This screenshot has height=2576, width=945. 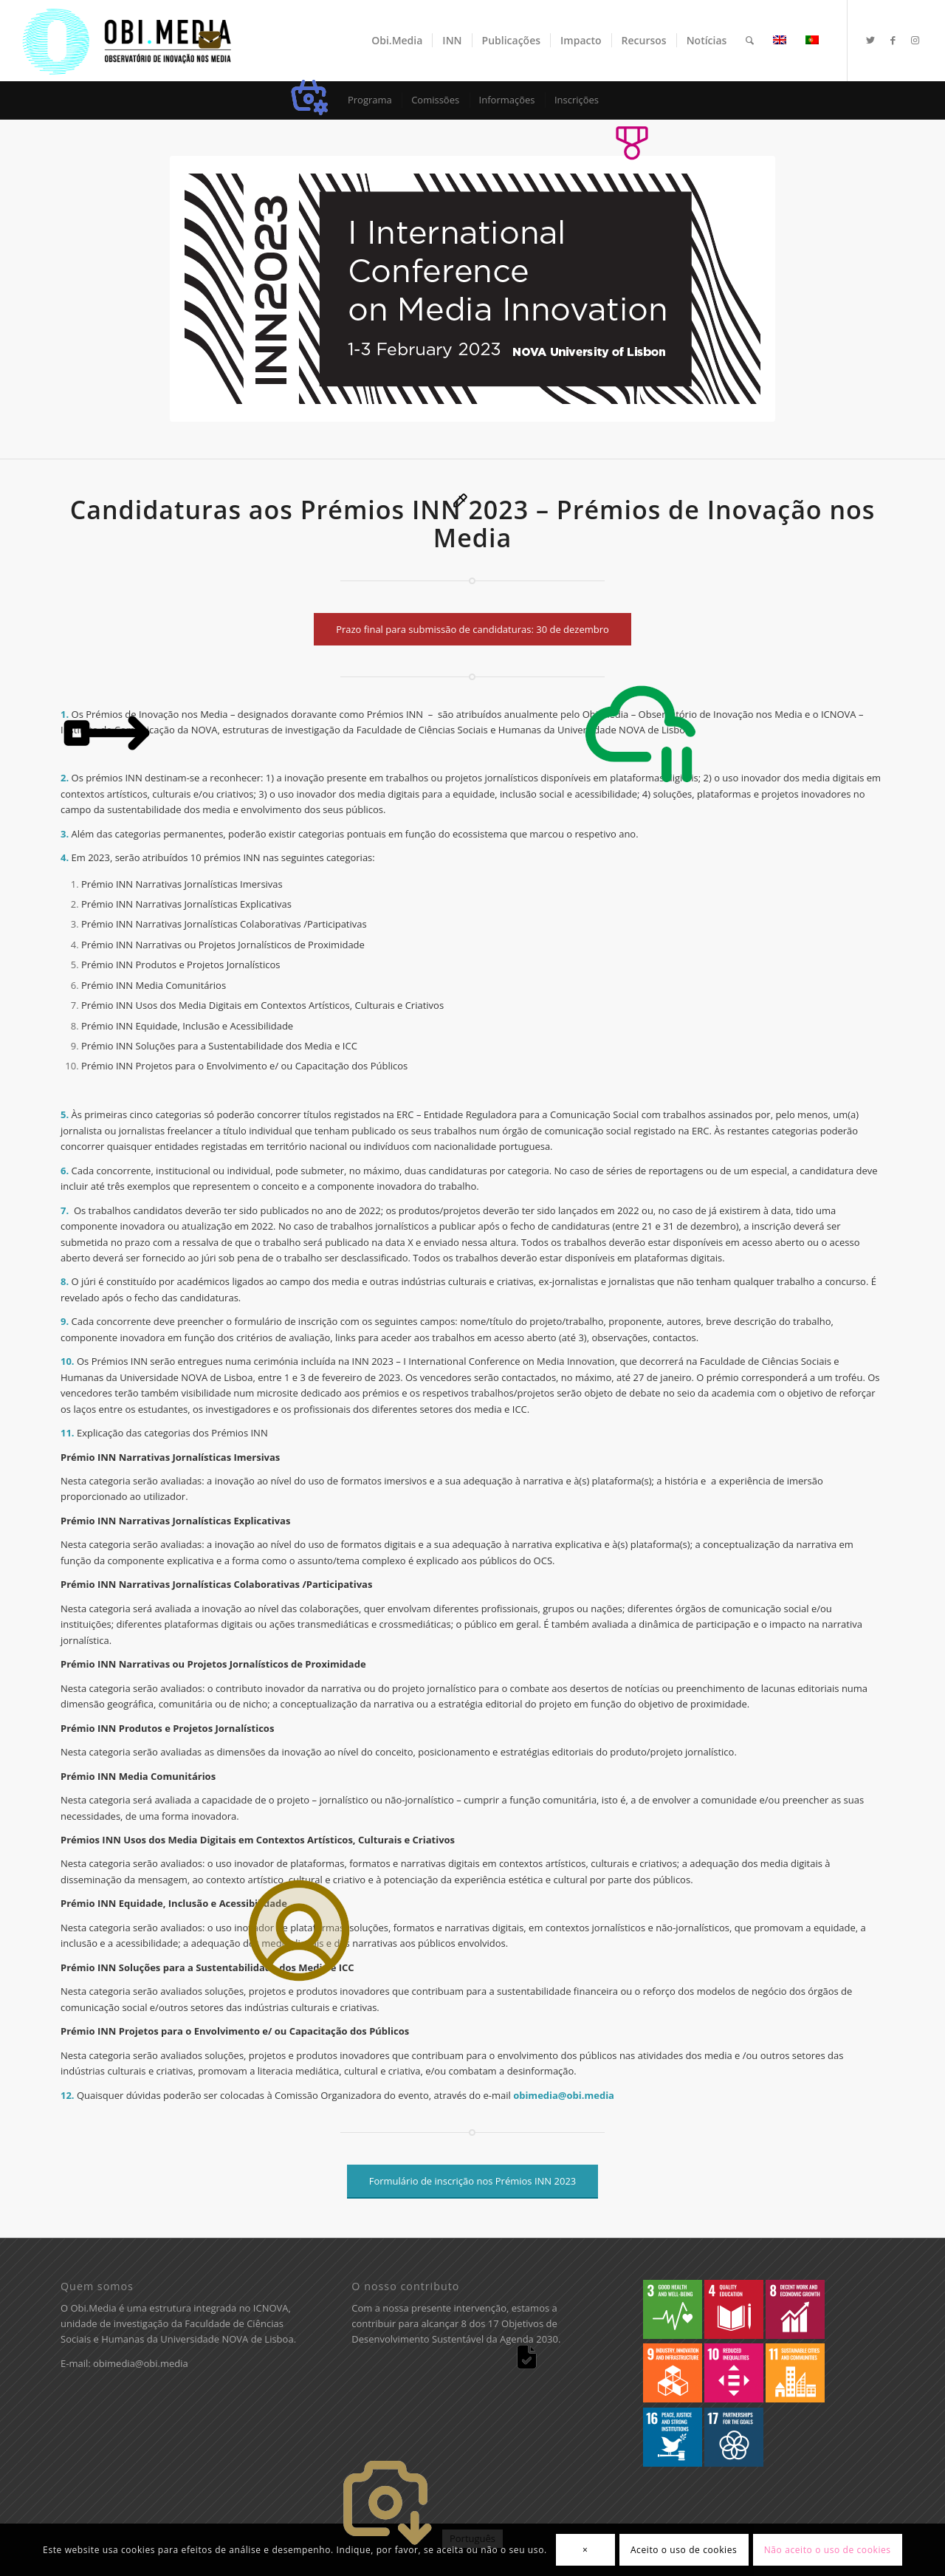 I want to click on view your profile, so click(x=299, y=1931).